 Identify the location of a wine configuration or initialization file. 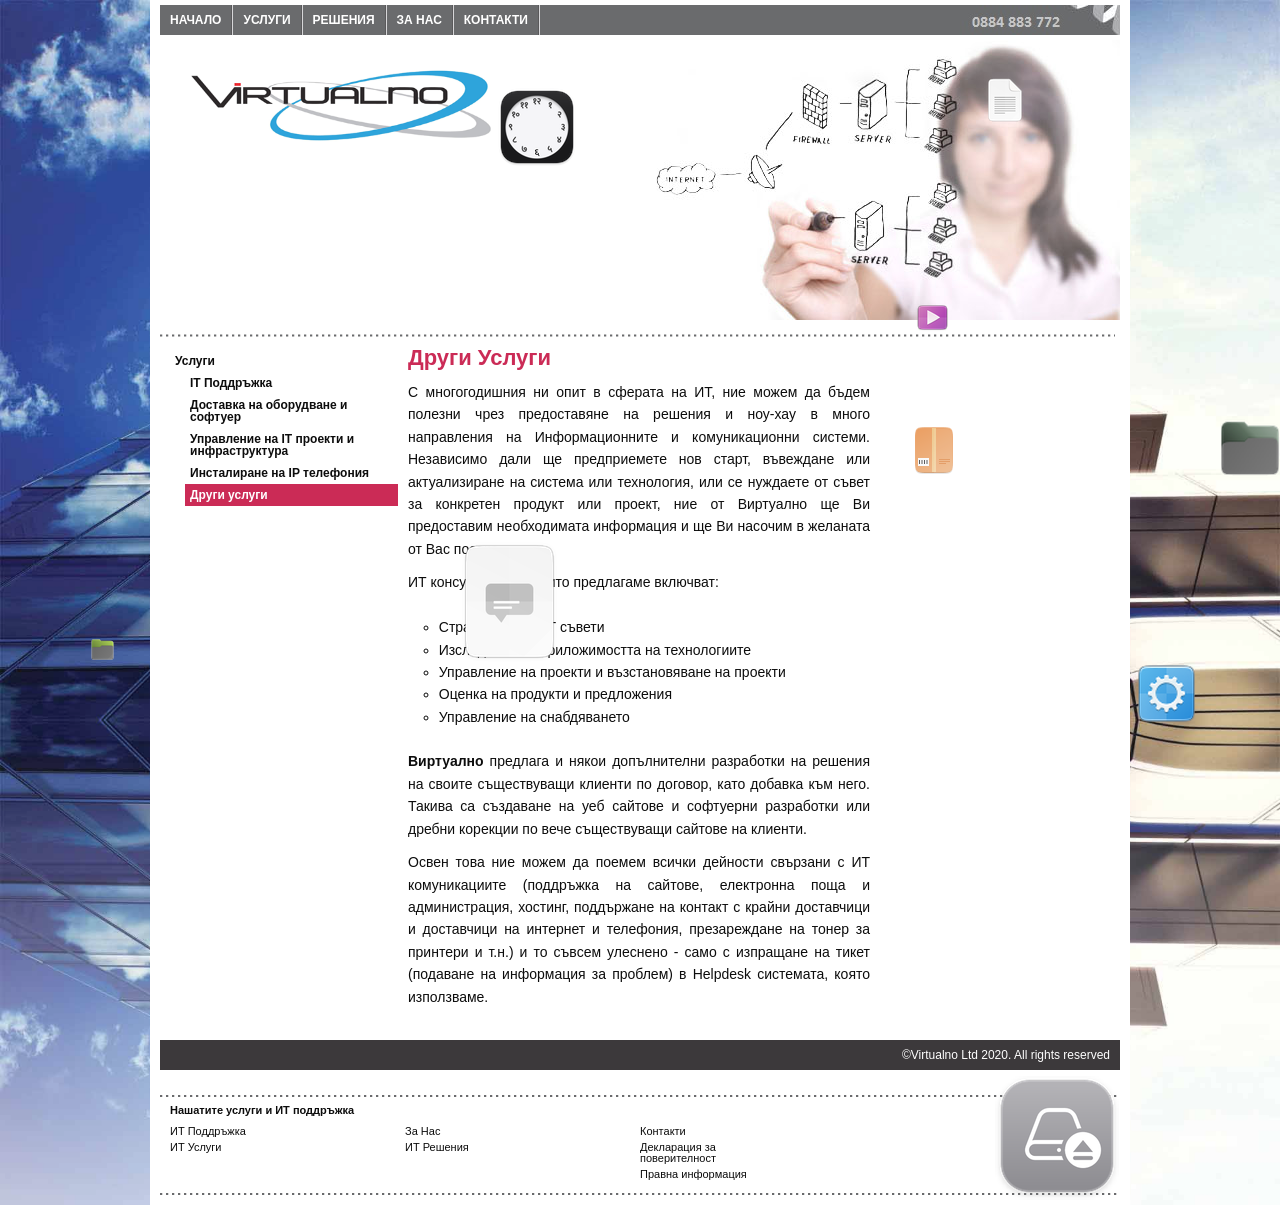
(1005, 100).